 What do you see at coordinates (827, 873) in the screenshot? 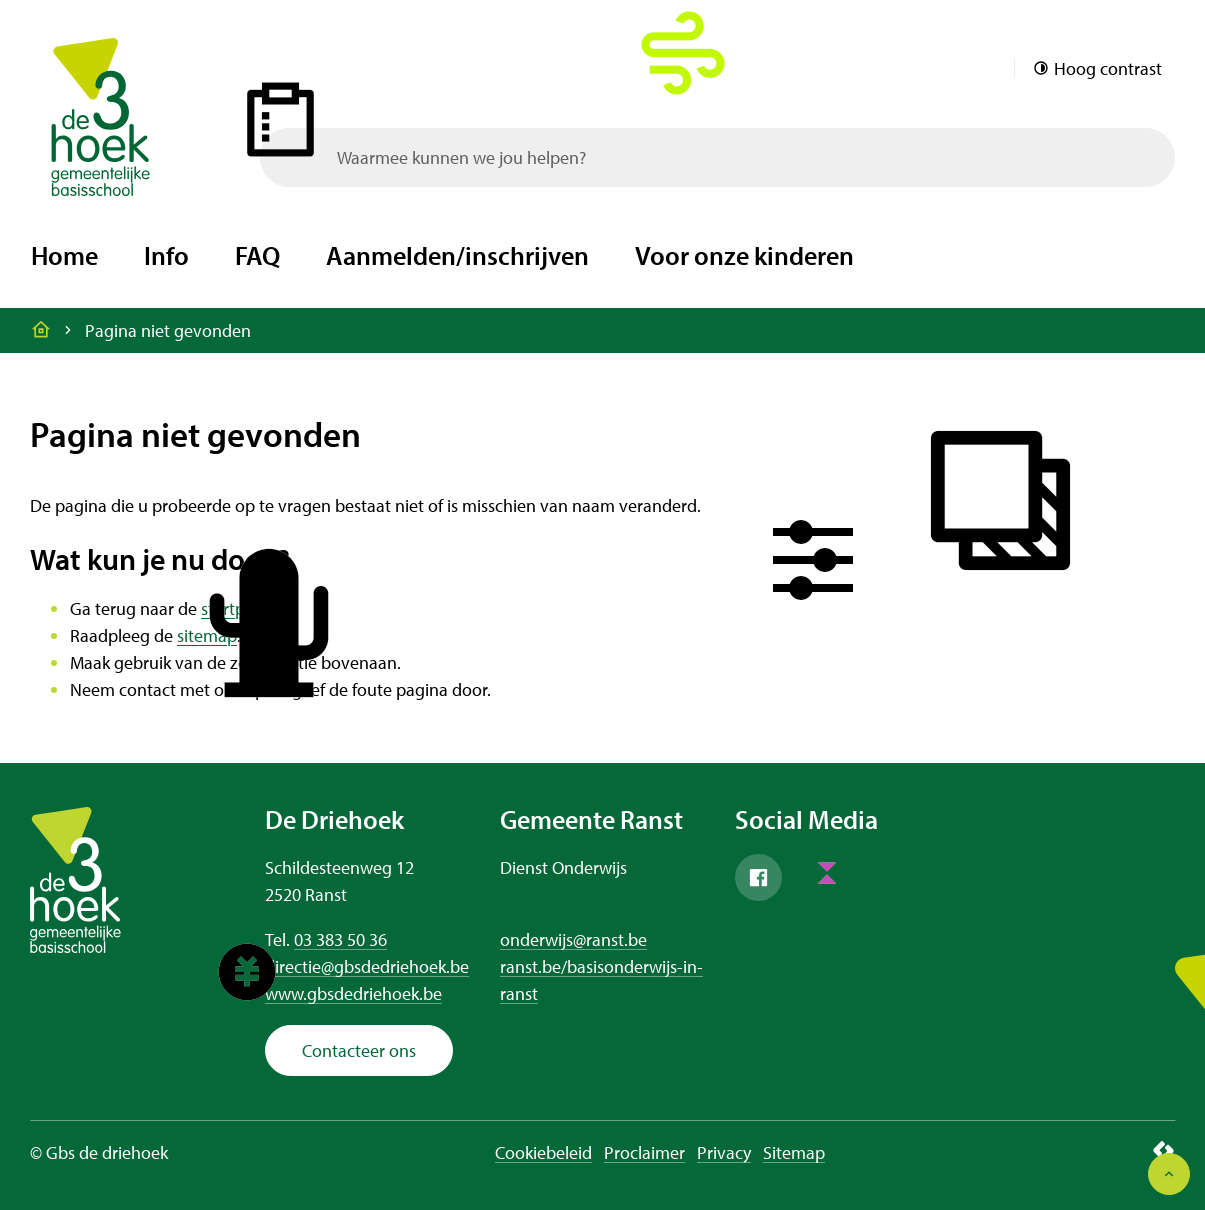
I see `collapse or contract content vertically` at bounding box center [827, 873].